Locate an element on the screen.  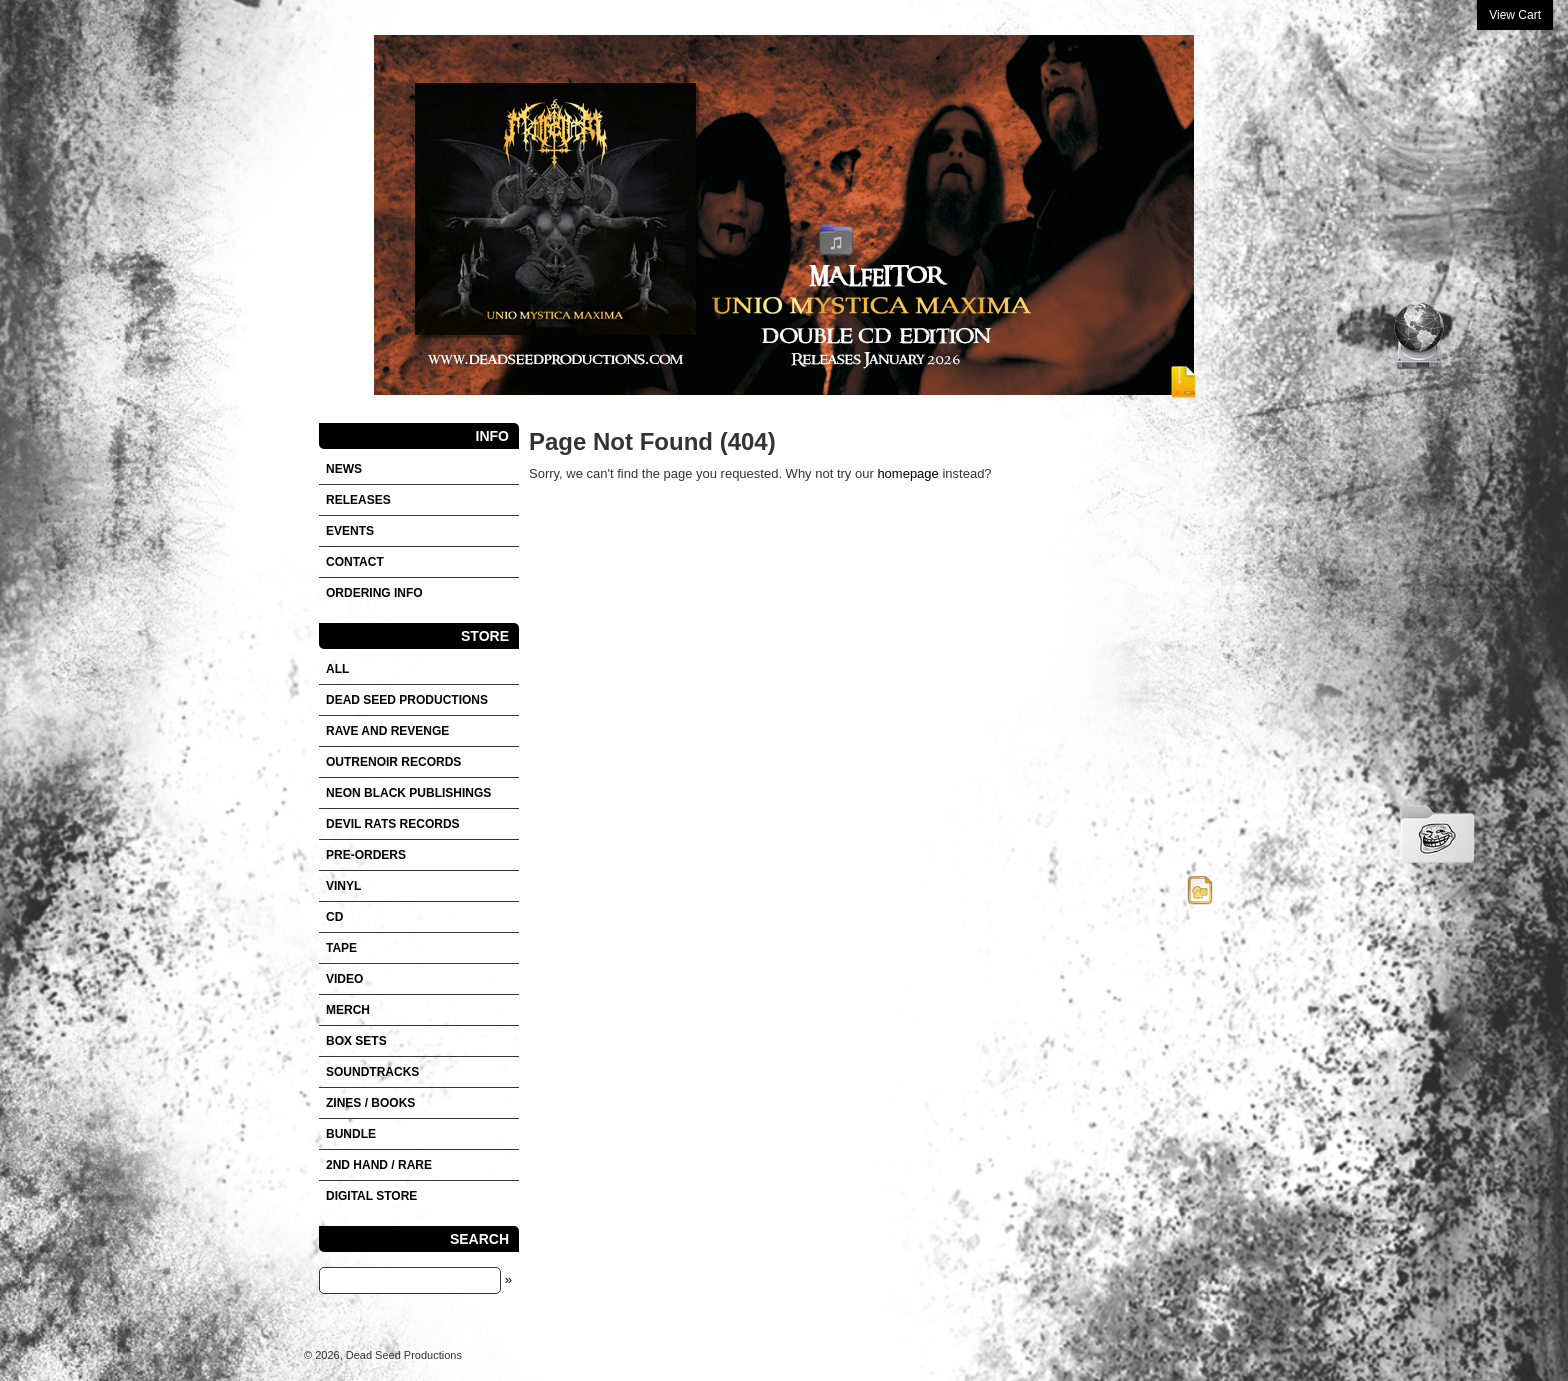
open a graphics template file is located at coordinates (1200, 890).